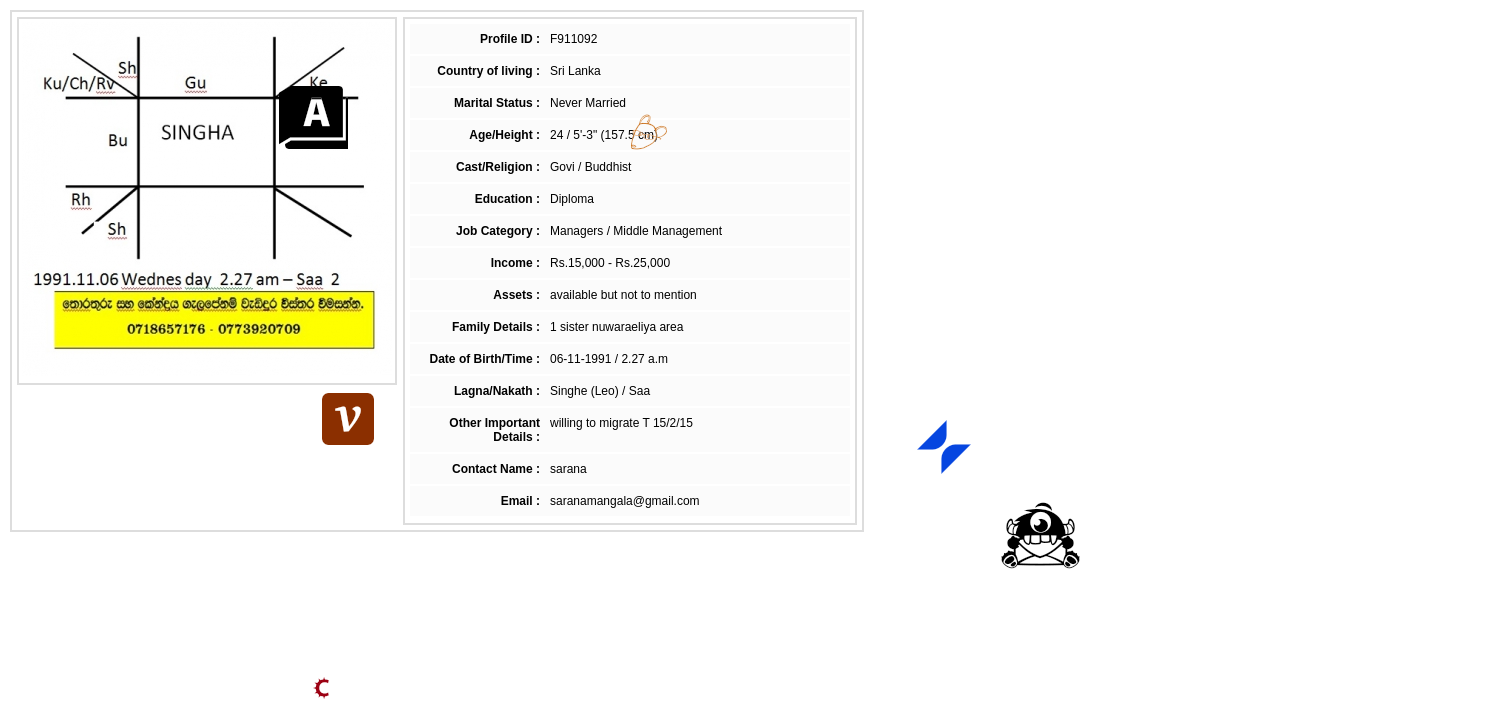 Image resolution: width=1504 pixels, height=720 pixels. I want to click on editorconfig project logo, so click(649, 132).